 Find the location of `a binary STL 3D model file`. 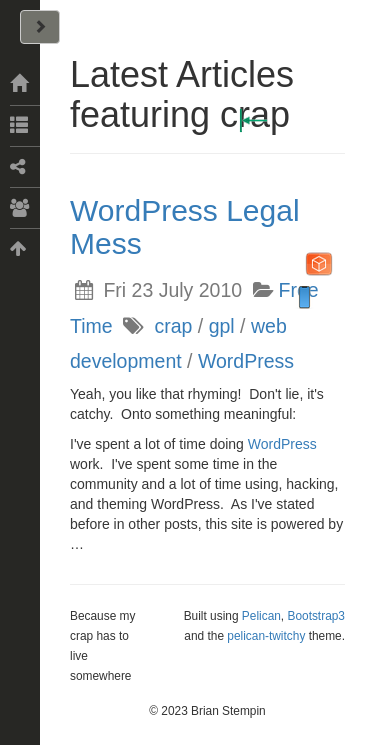

a binary STL 3D model file is located at coordinates (319, 263).